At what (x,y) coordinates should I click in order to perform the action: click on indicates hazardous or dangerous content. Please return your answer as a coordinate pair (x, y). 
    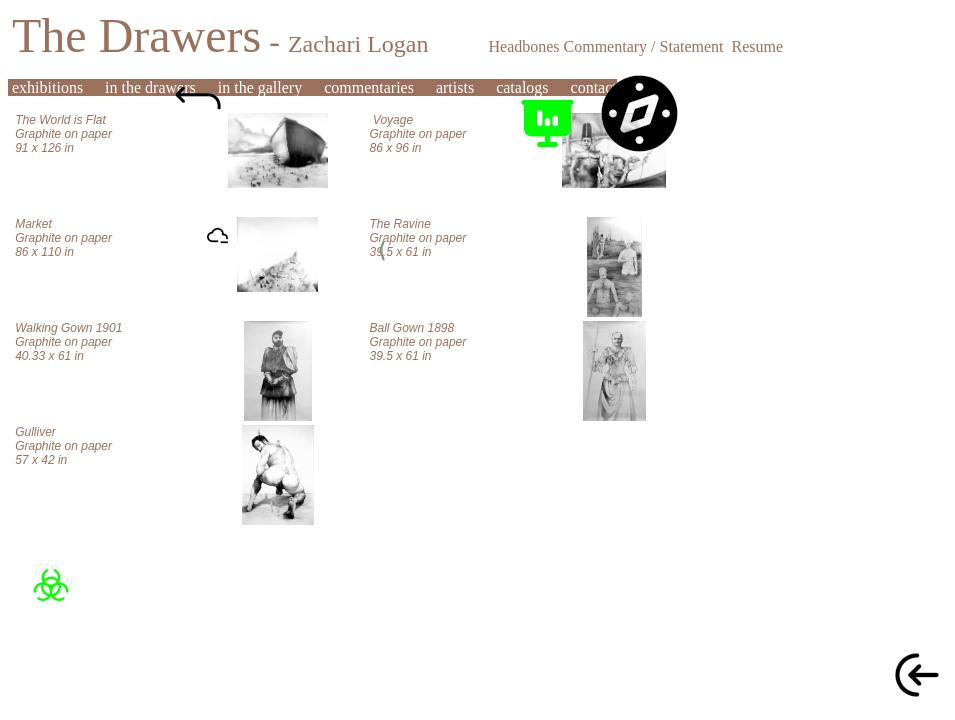
    Looking at the image, I should click on (51, 586).